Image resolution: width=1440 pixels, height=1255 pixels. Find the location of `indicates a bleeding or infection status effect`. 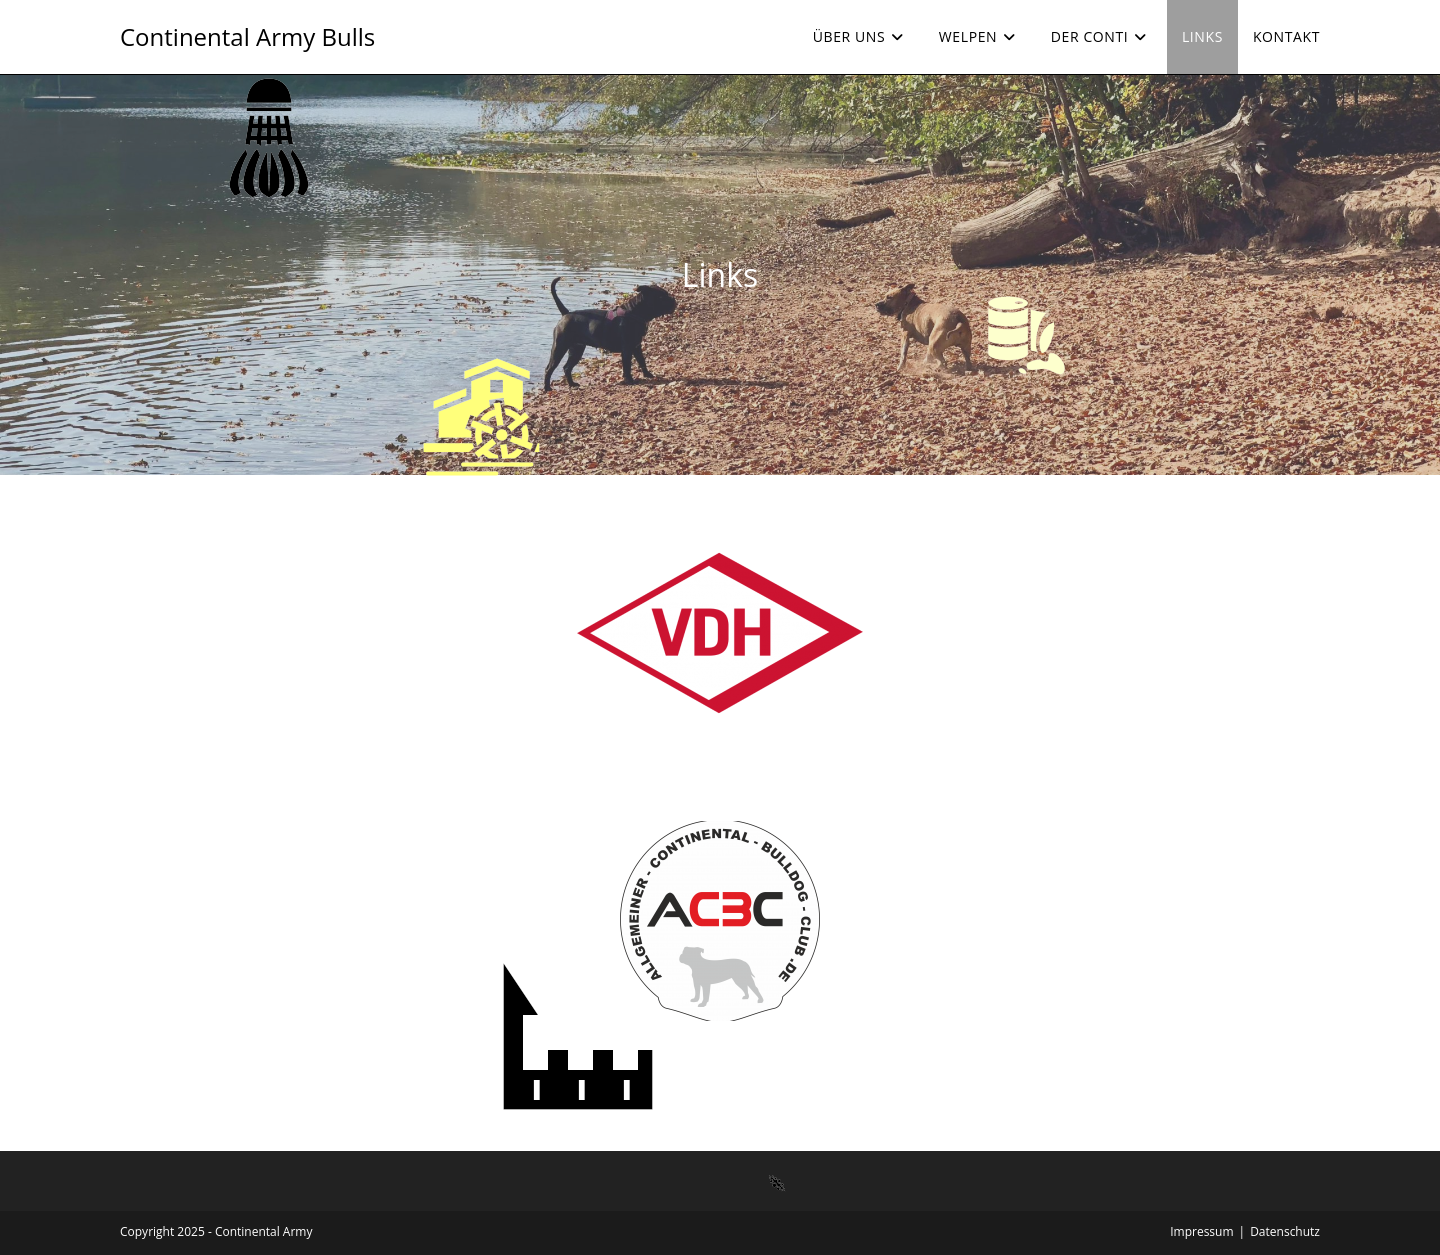

indicates a bleeding or infection status effect is located at coordinates (777, 1183).